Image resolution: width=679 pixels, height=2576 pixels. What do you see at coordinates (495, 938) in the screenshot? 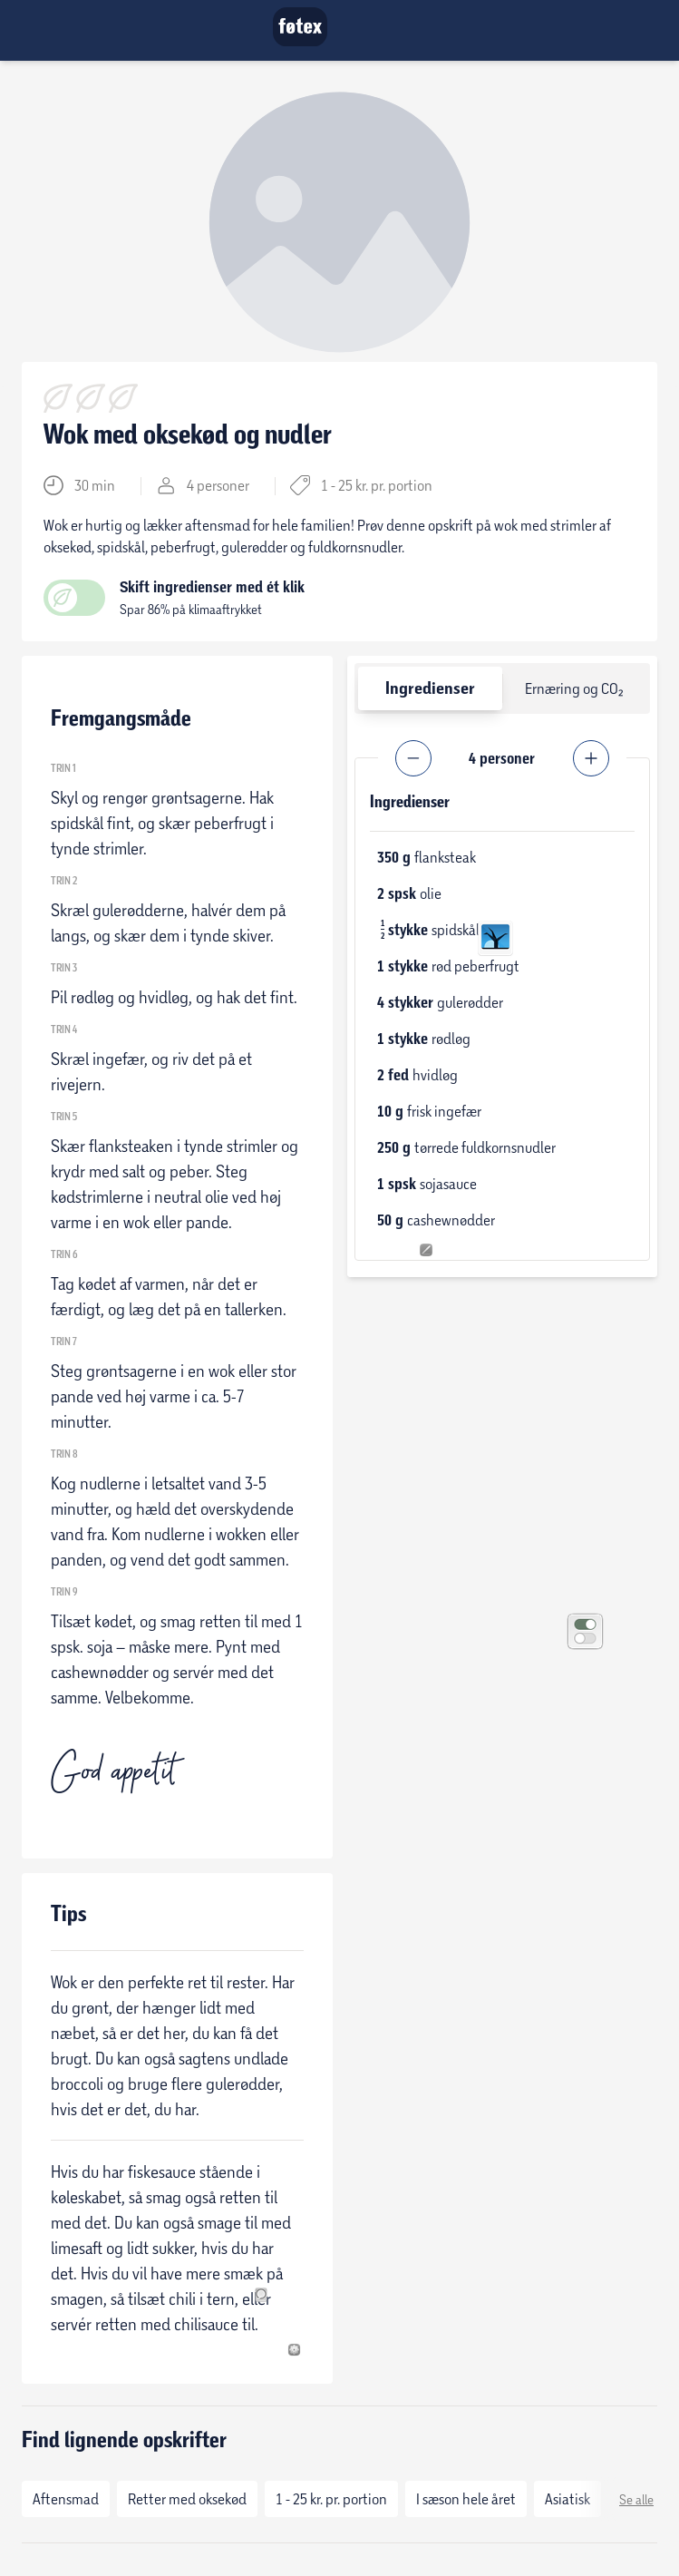
I see `open shotwell photo manager` at bounding box center [495, 938].